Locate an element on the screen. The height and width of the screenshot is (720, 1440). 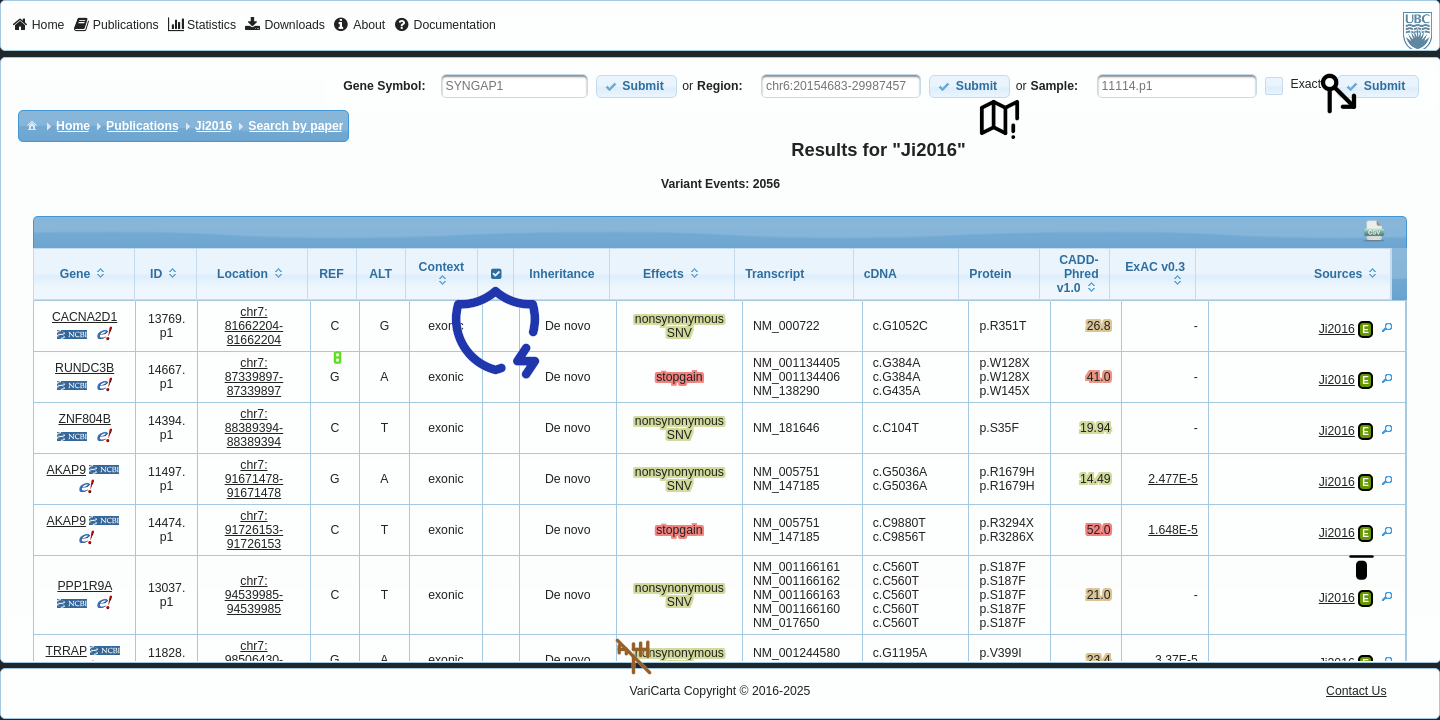
indicates item number 8 in a list or sequence is located at coordinates (337, 357).